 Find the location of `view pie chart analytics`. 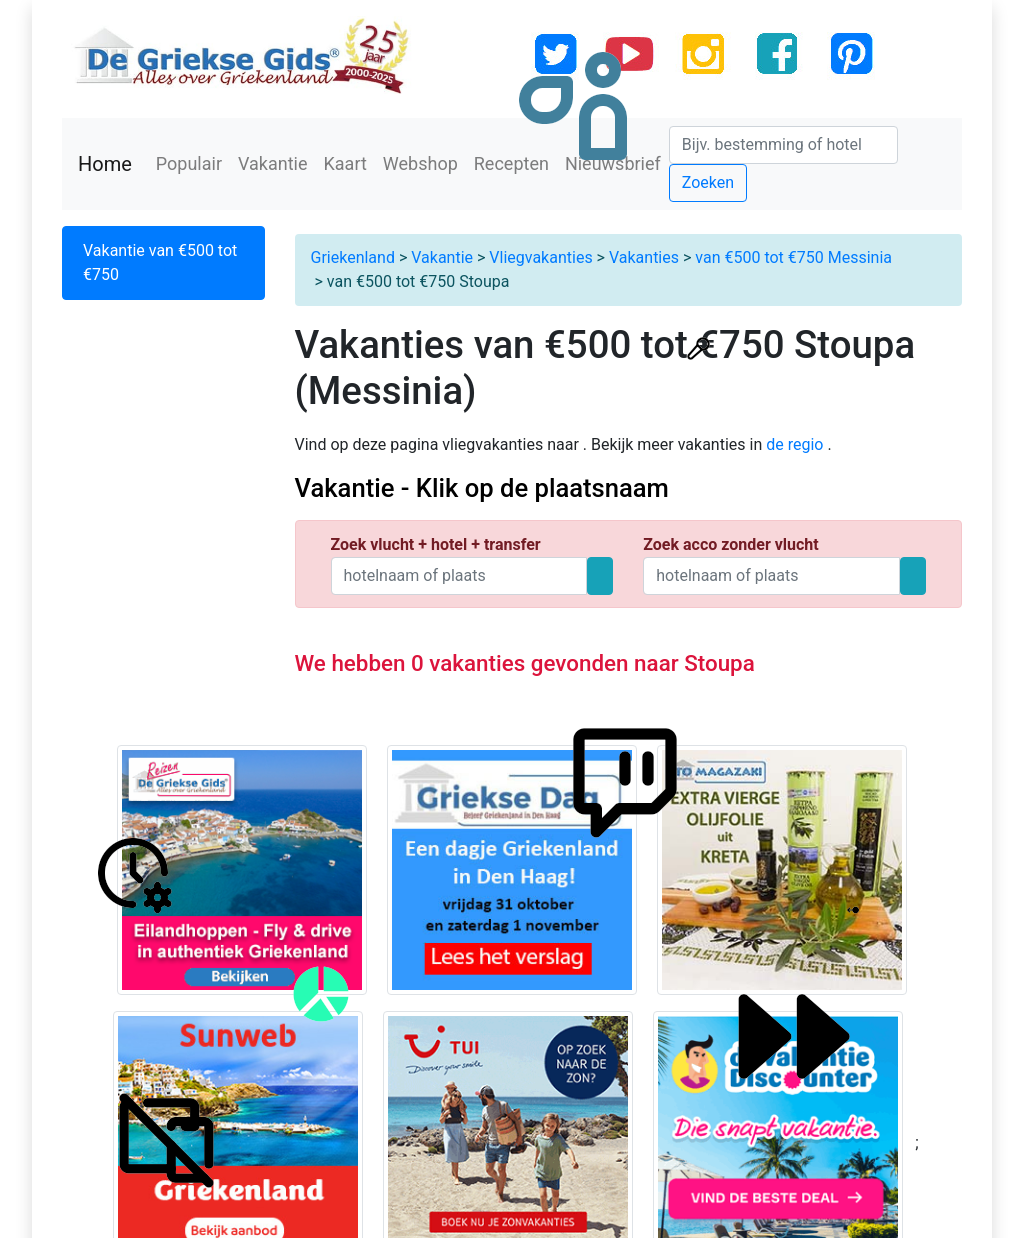

view pie chart analytics is located at coordinates (321, 994).